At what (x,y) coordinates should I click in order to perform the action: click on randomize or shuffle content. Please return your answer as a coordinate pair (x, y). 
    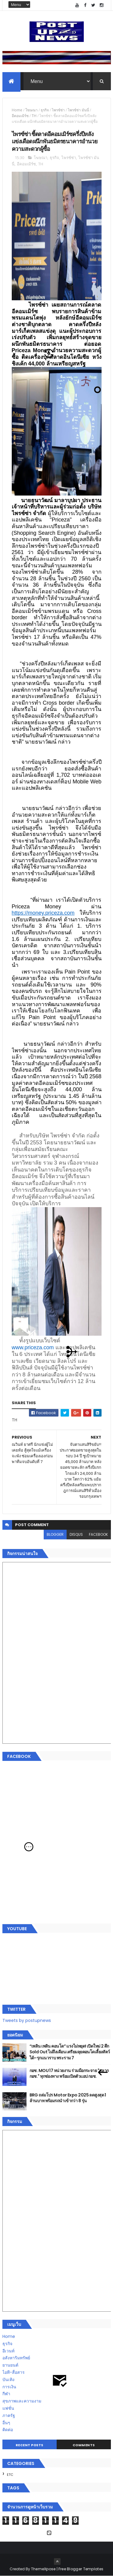
    Looking at the image, I should click on (49, 2533).